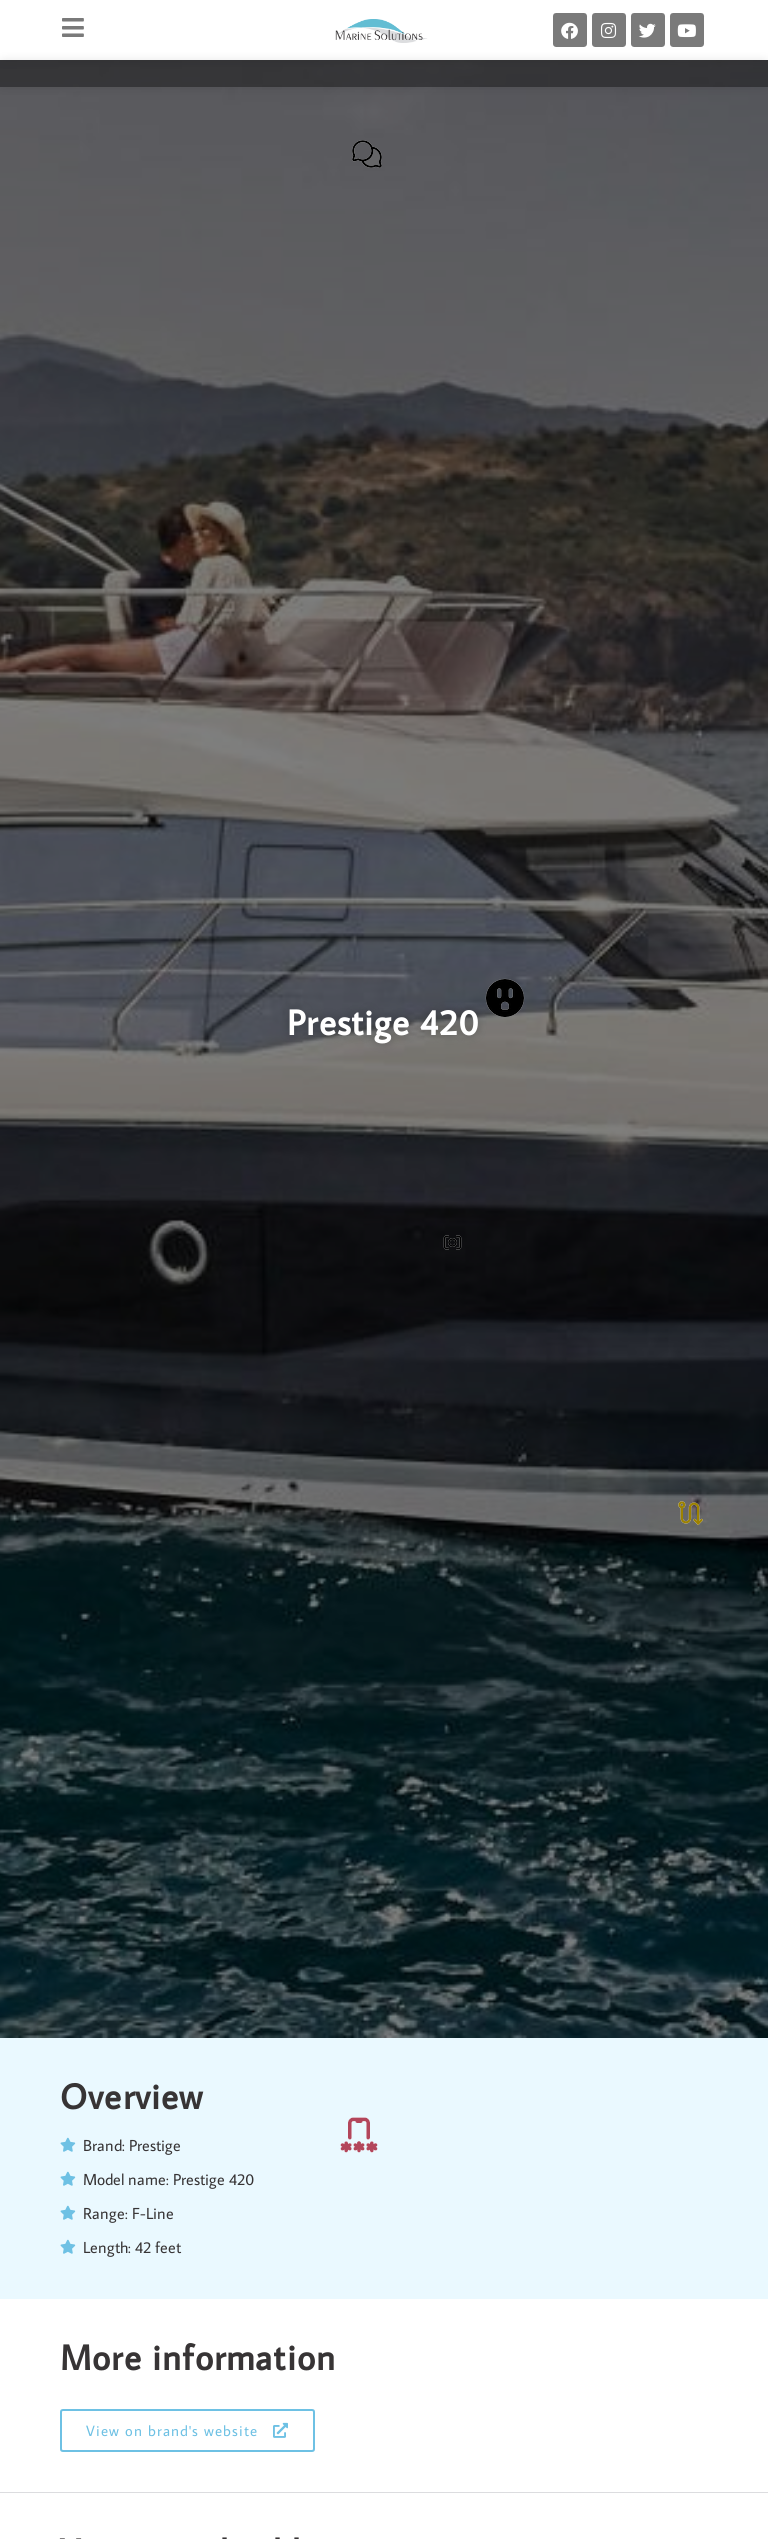 The width and height of the screenshot is (768, 2539). What do you see at coordinates (505, 998) in the screenshot?
I see `indicates an electrical outlet or power socket` at bounding box center [505, 998].